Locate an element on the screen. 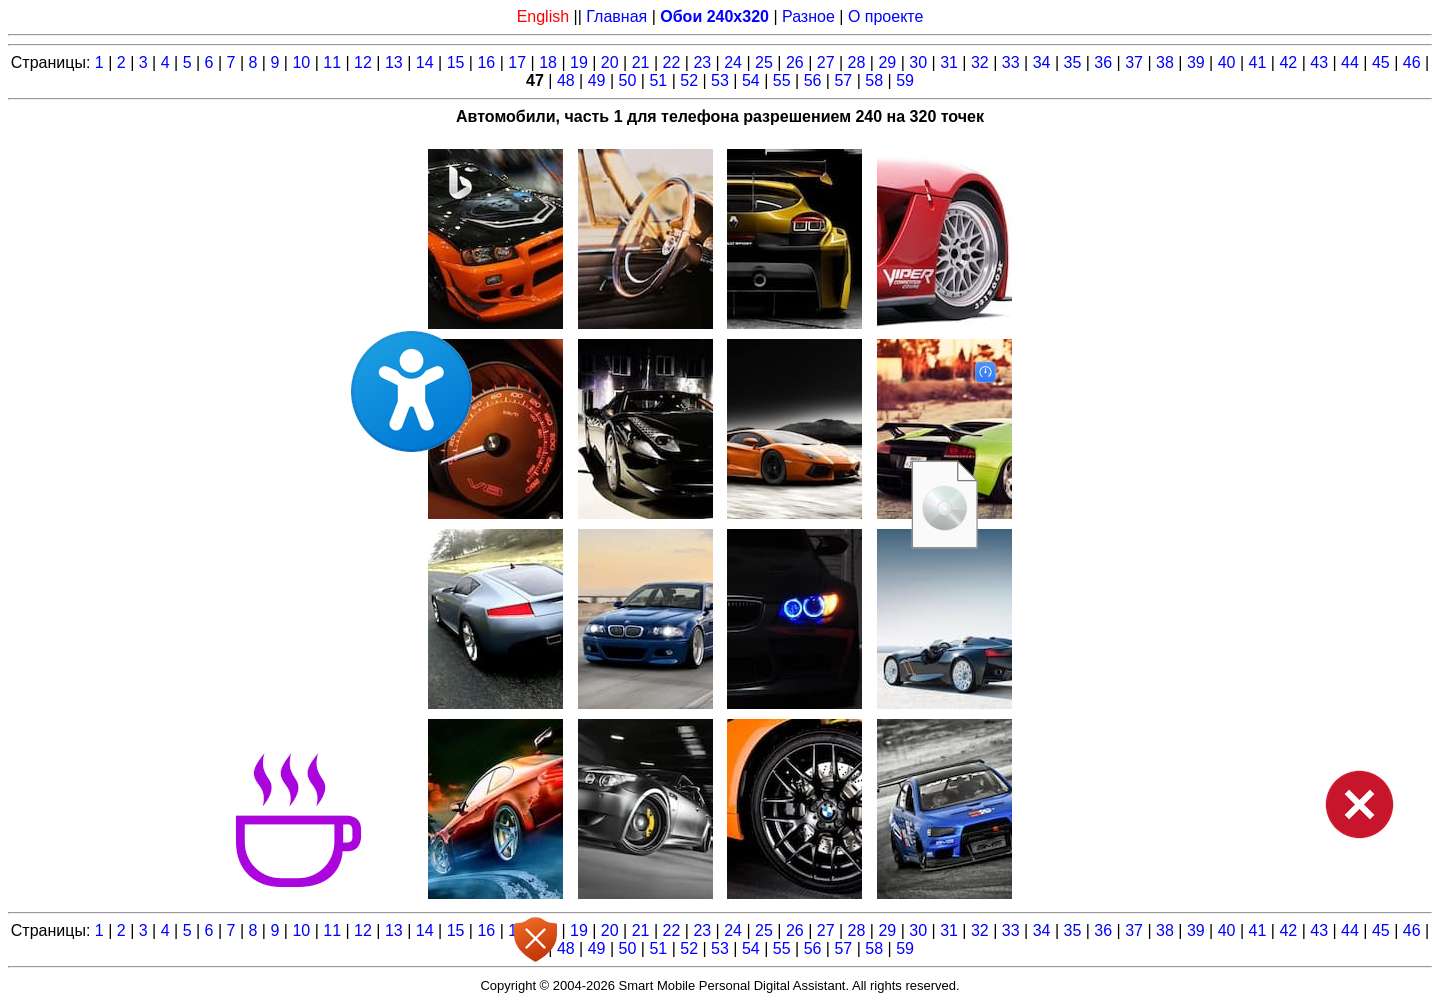 Image resolution: width=1440 pixels, height=1002 pixels. caffeine mode is active, preventing sleep is located at coordinates (298, 824).